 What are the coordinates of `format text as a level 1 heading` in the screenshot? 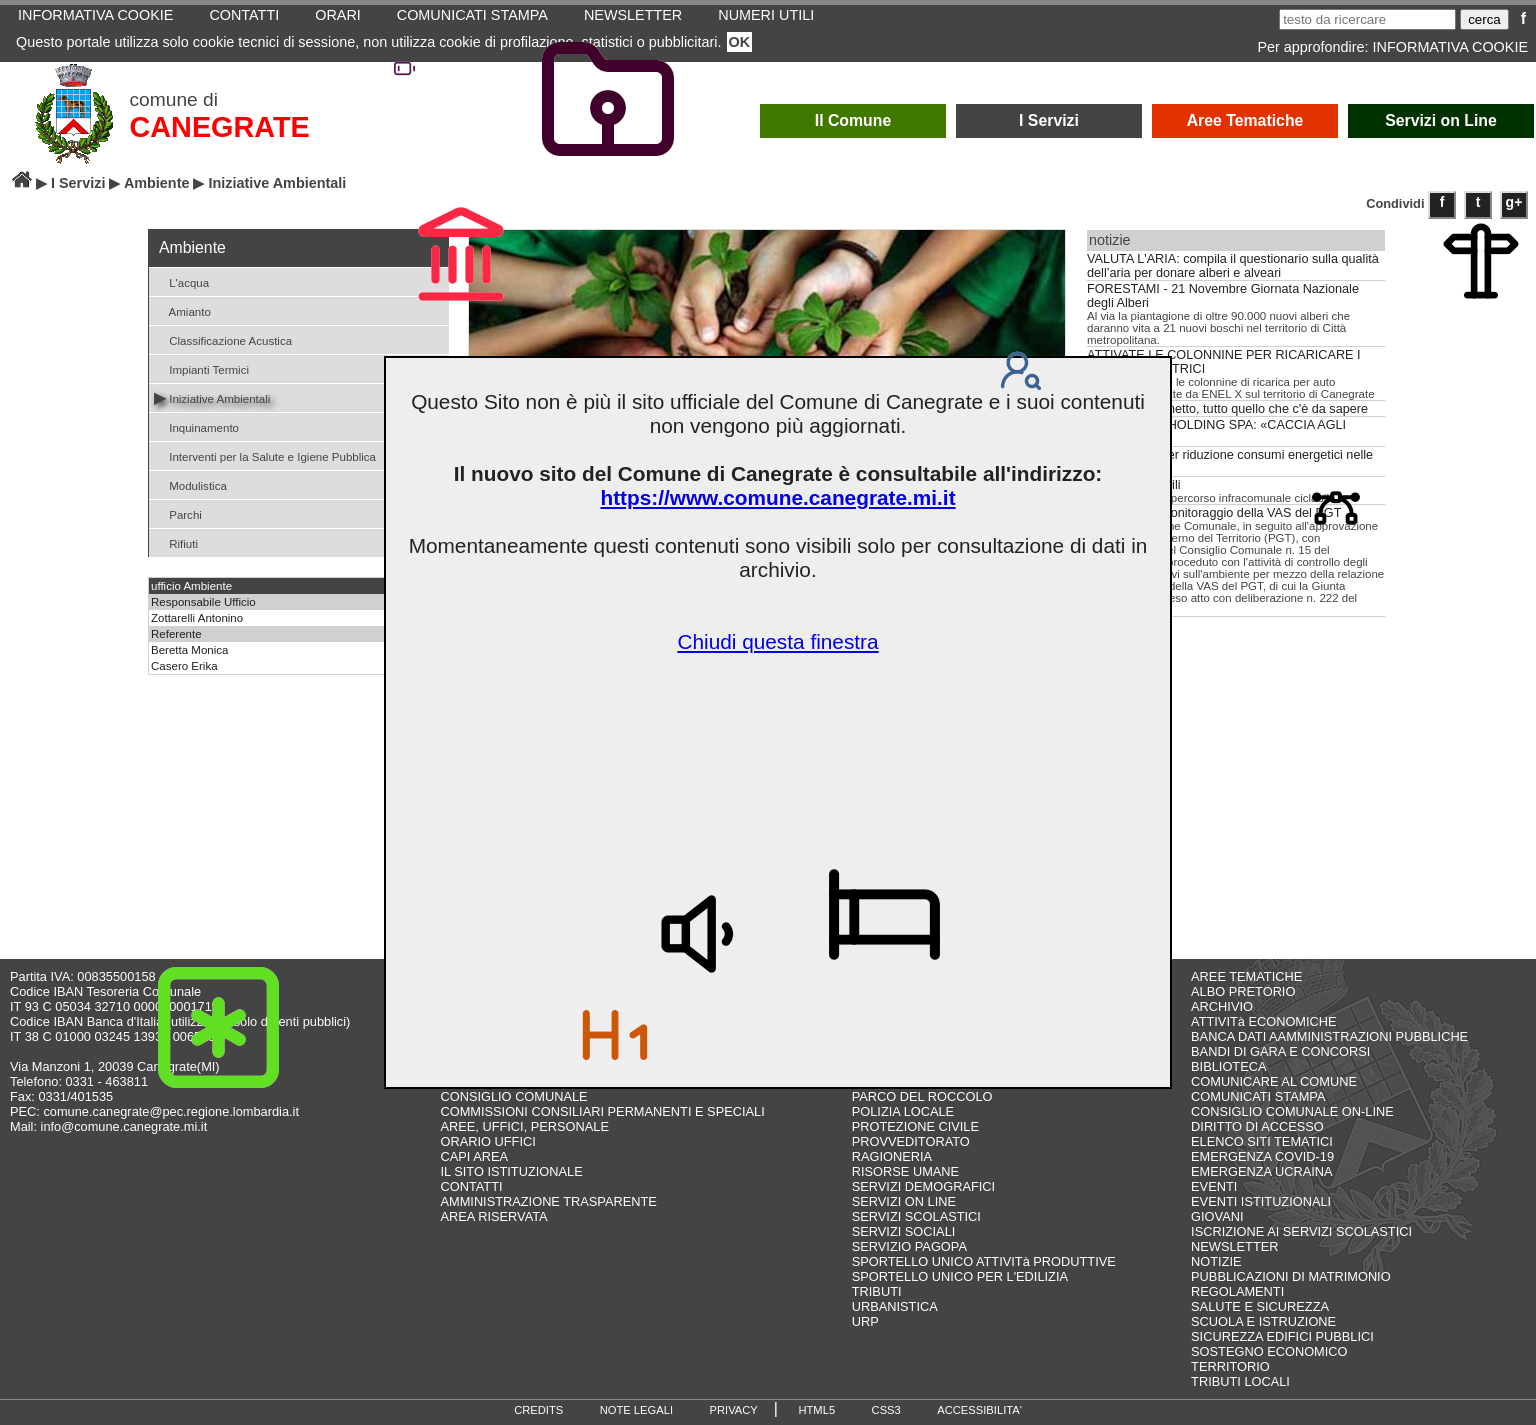 It's located at (615, 1035).